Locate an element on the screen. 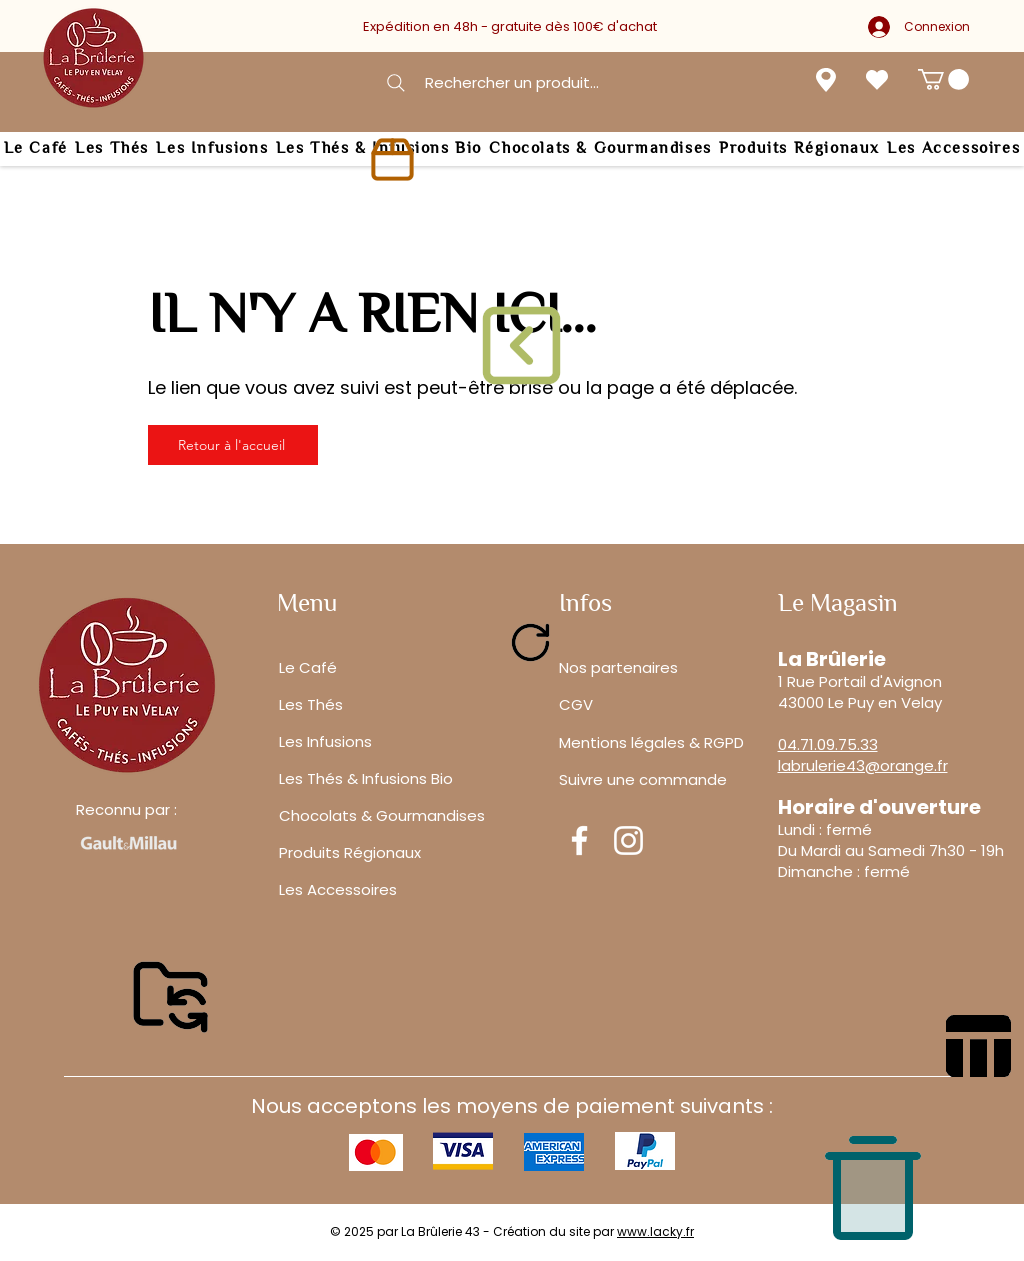 The width and height of the screenshot is (1024, 1261). sync folder contents with cloud storage is located at coordinates (170, 995).